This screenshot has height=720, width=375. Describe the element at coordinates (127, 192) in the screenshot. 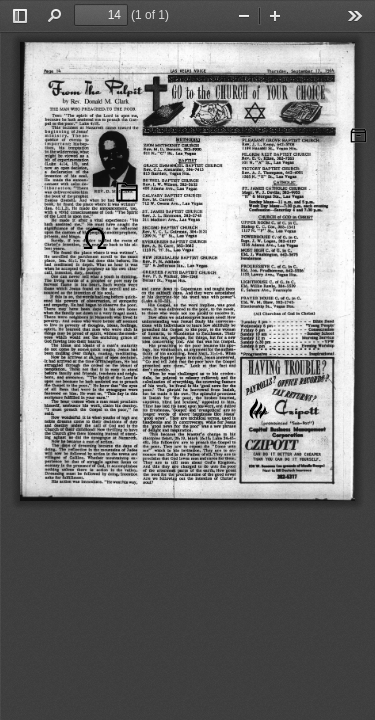

I see `open folder to view files` at that location.